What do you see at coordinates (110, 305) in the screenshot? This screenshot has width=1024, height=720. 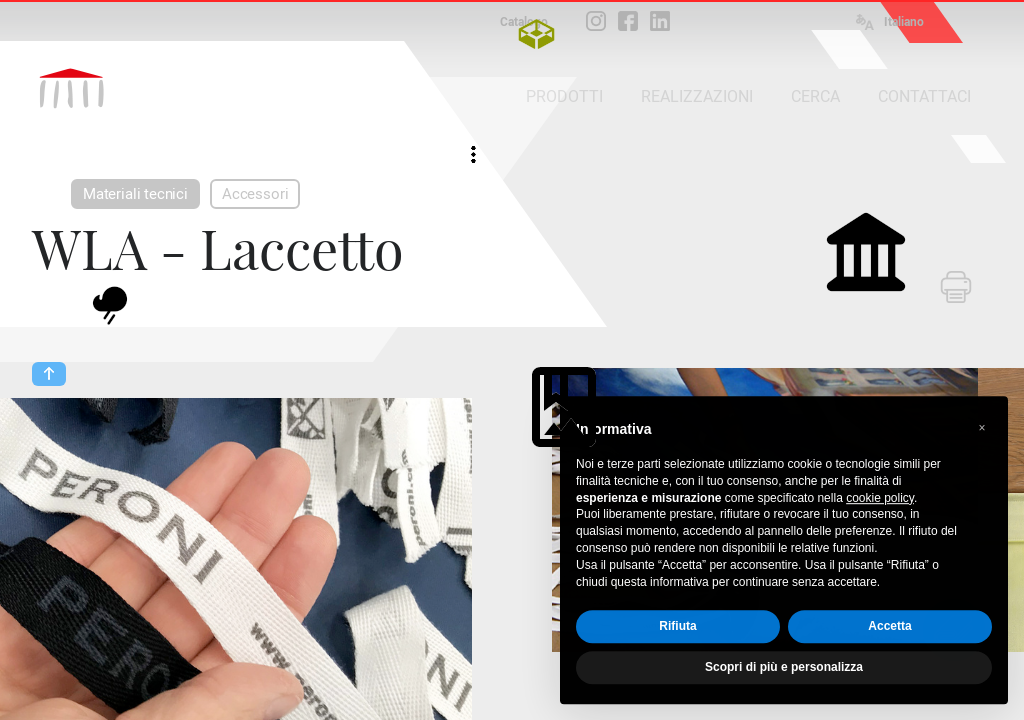 I see `indicates rainy weather conditions` at bounding box center [110, 305].